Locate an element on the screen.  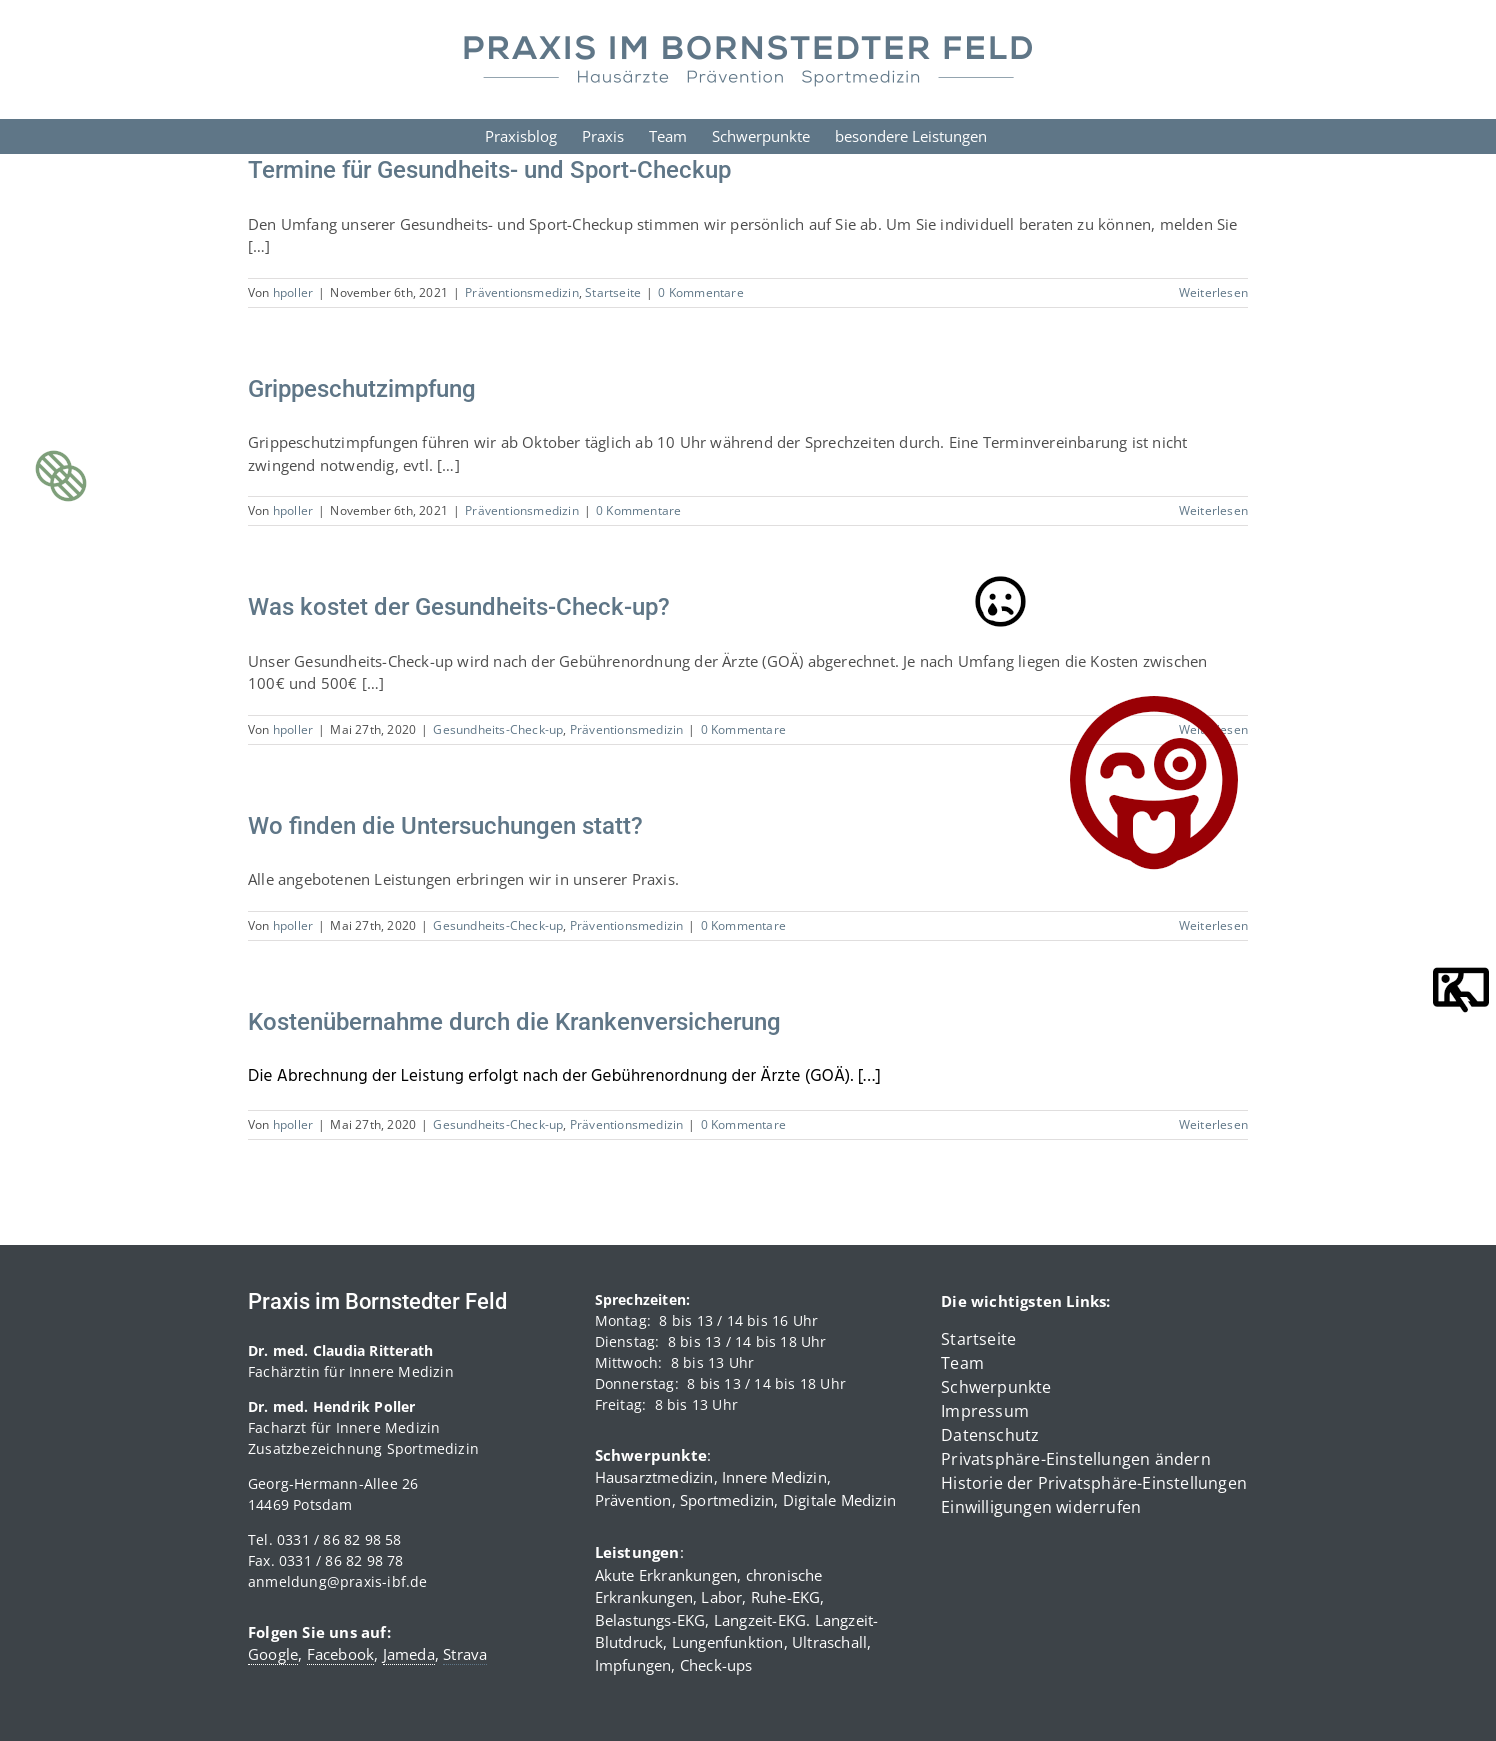
indicates an error or something went wrong is located at coordinates (1000, 601).